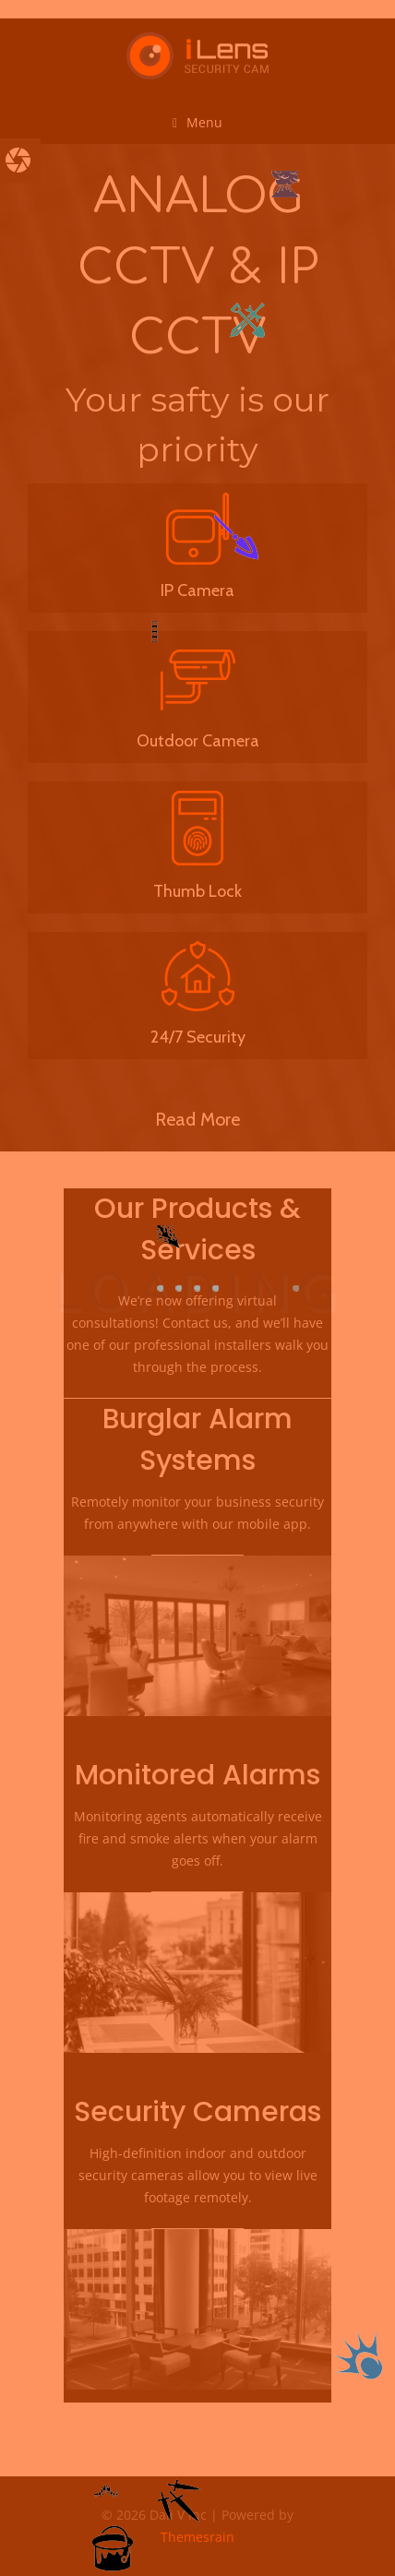 The width and height of the screenshot is (395, 2576). Describe the element at coordinates (284, 184) in the screenshot. I see `indicates volcanic activity or geological hazard` at that location.